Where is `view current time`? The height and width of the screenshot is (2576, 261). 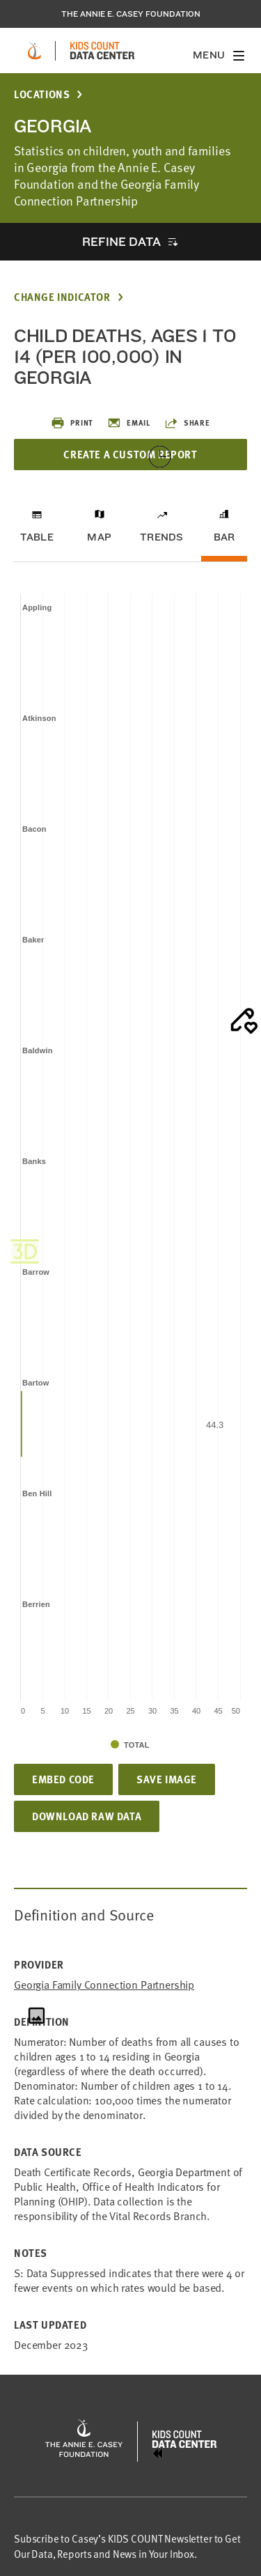
view current time is located at coordinates (159, 456).